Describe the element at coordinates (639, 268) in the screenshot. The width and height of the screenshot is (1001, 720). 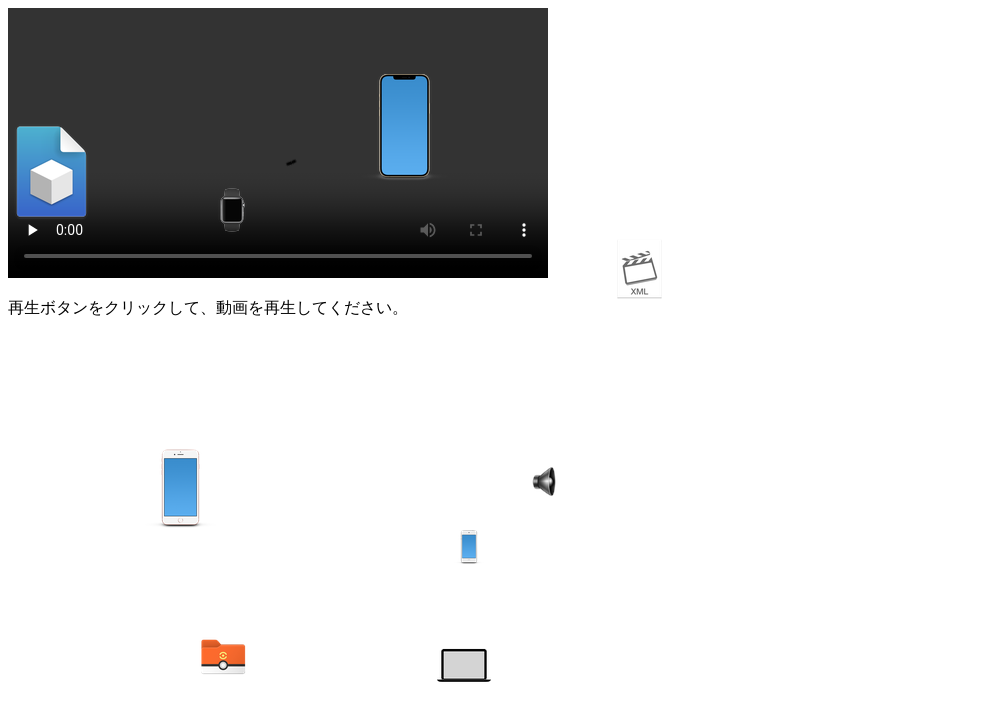
I see `xml file associated with iMovie project` at that location.